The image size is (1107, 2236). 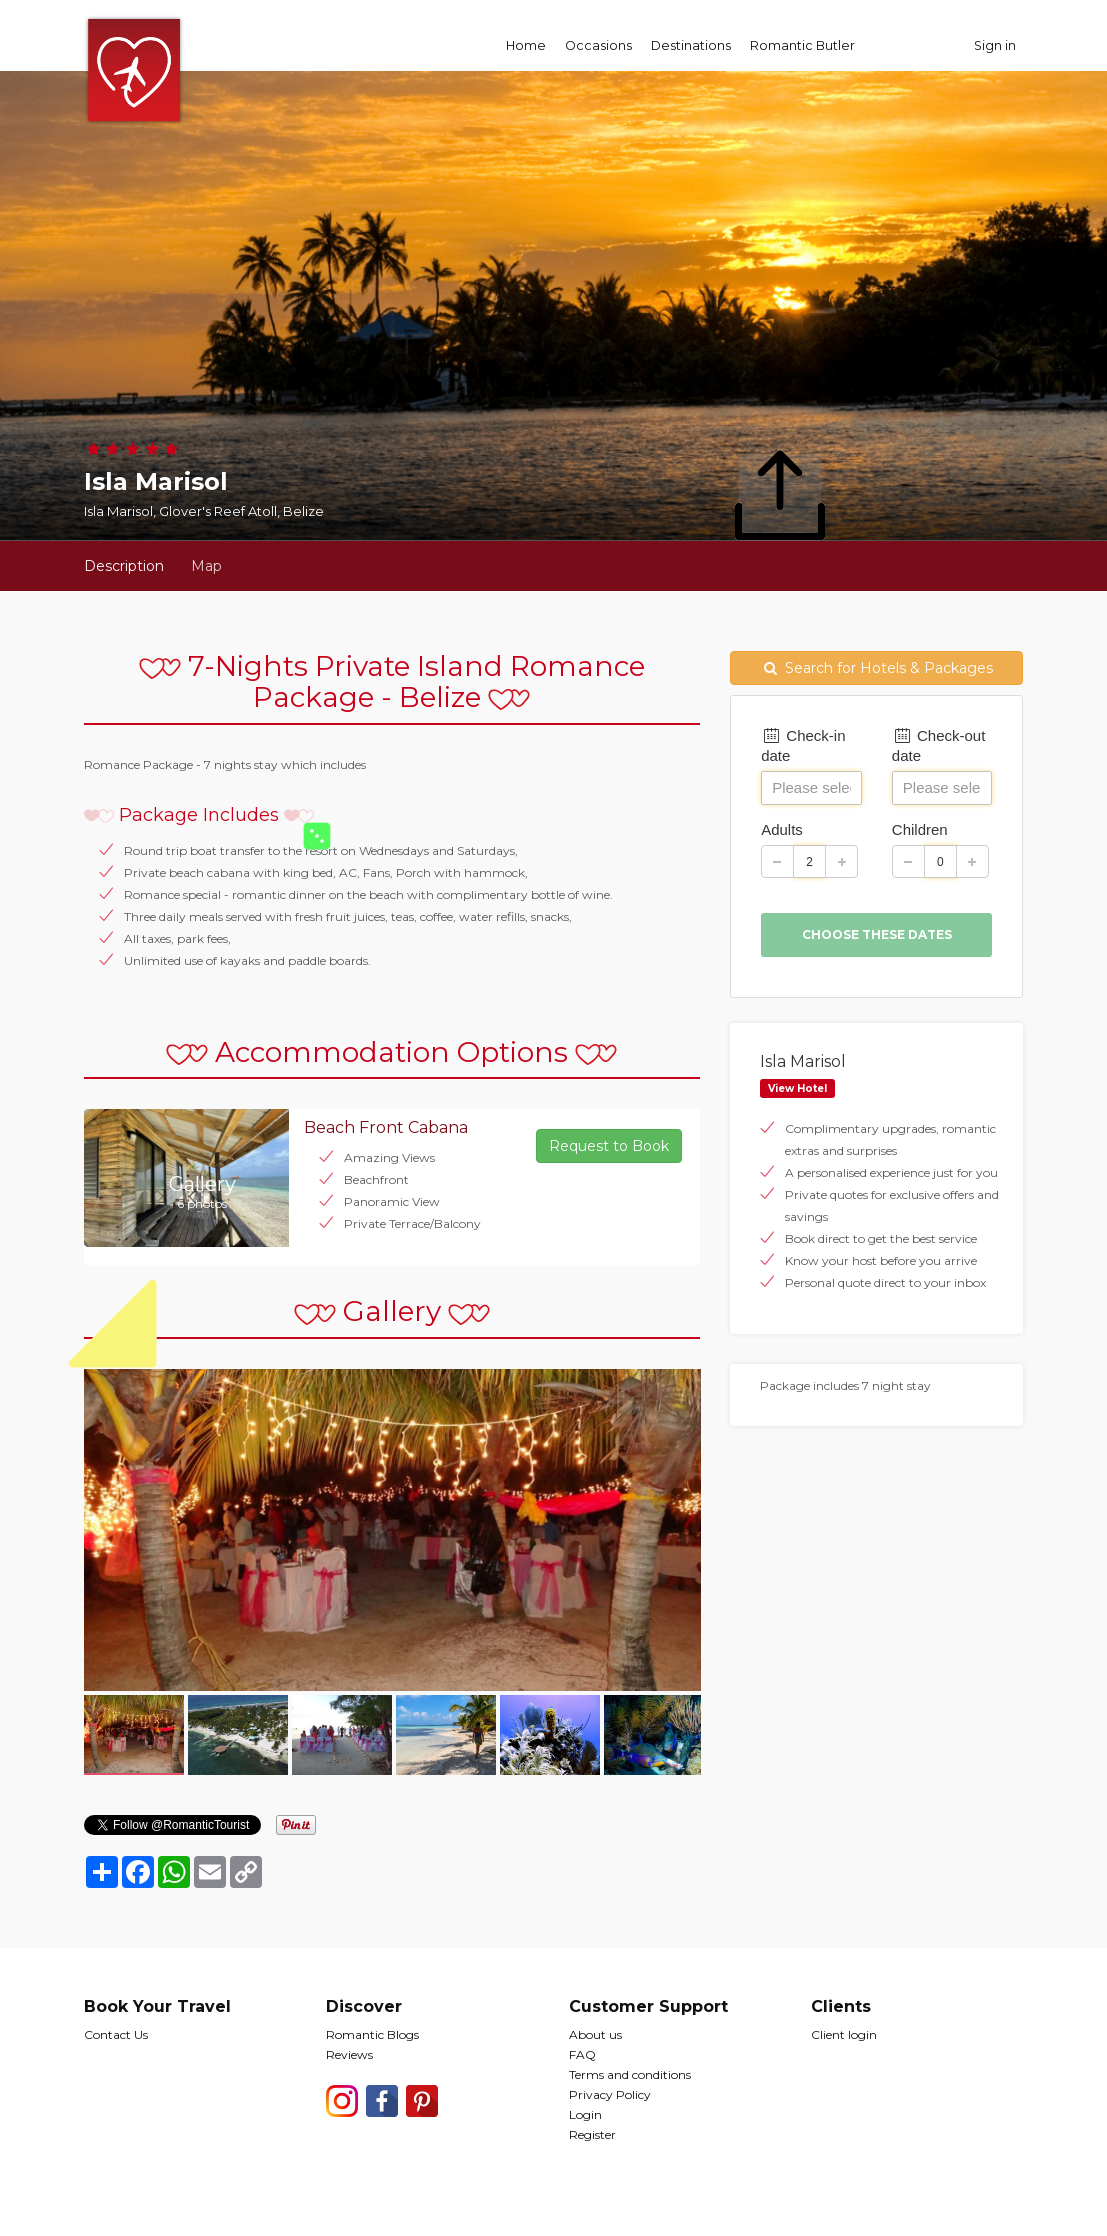 What do you see at coordinates (317, 836) in the screenshot?
I see `indicates a dice roll result of three` at bounding box center [317, 836].